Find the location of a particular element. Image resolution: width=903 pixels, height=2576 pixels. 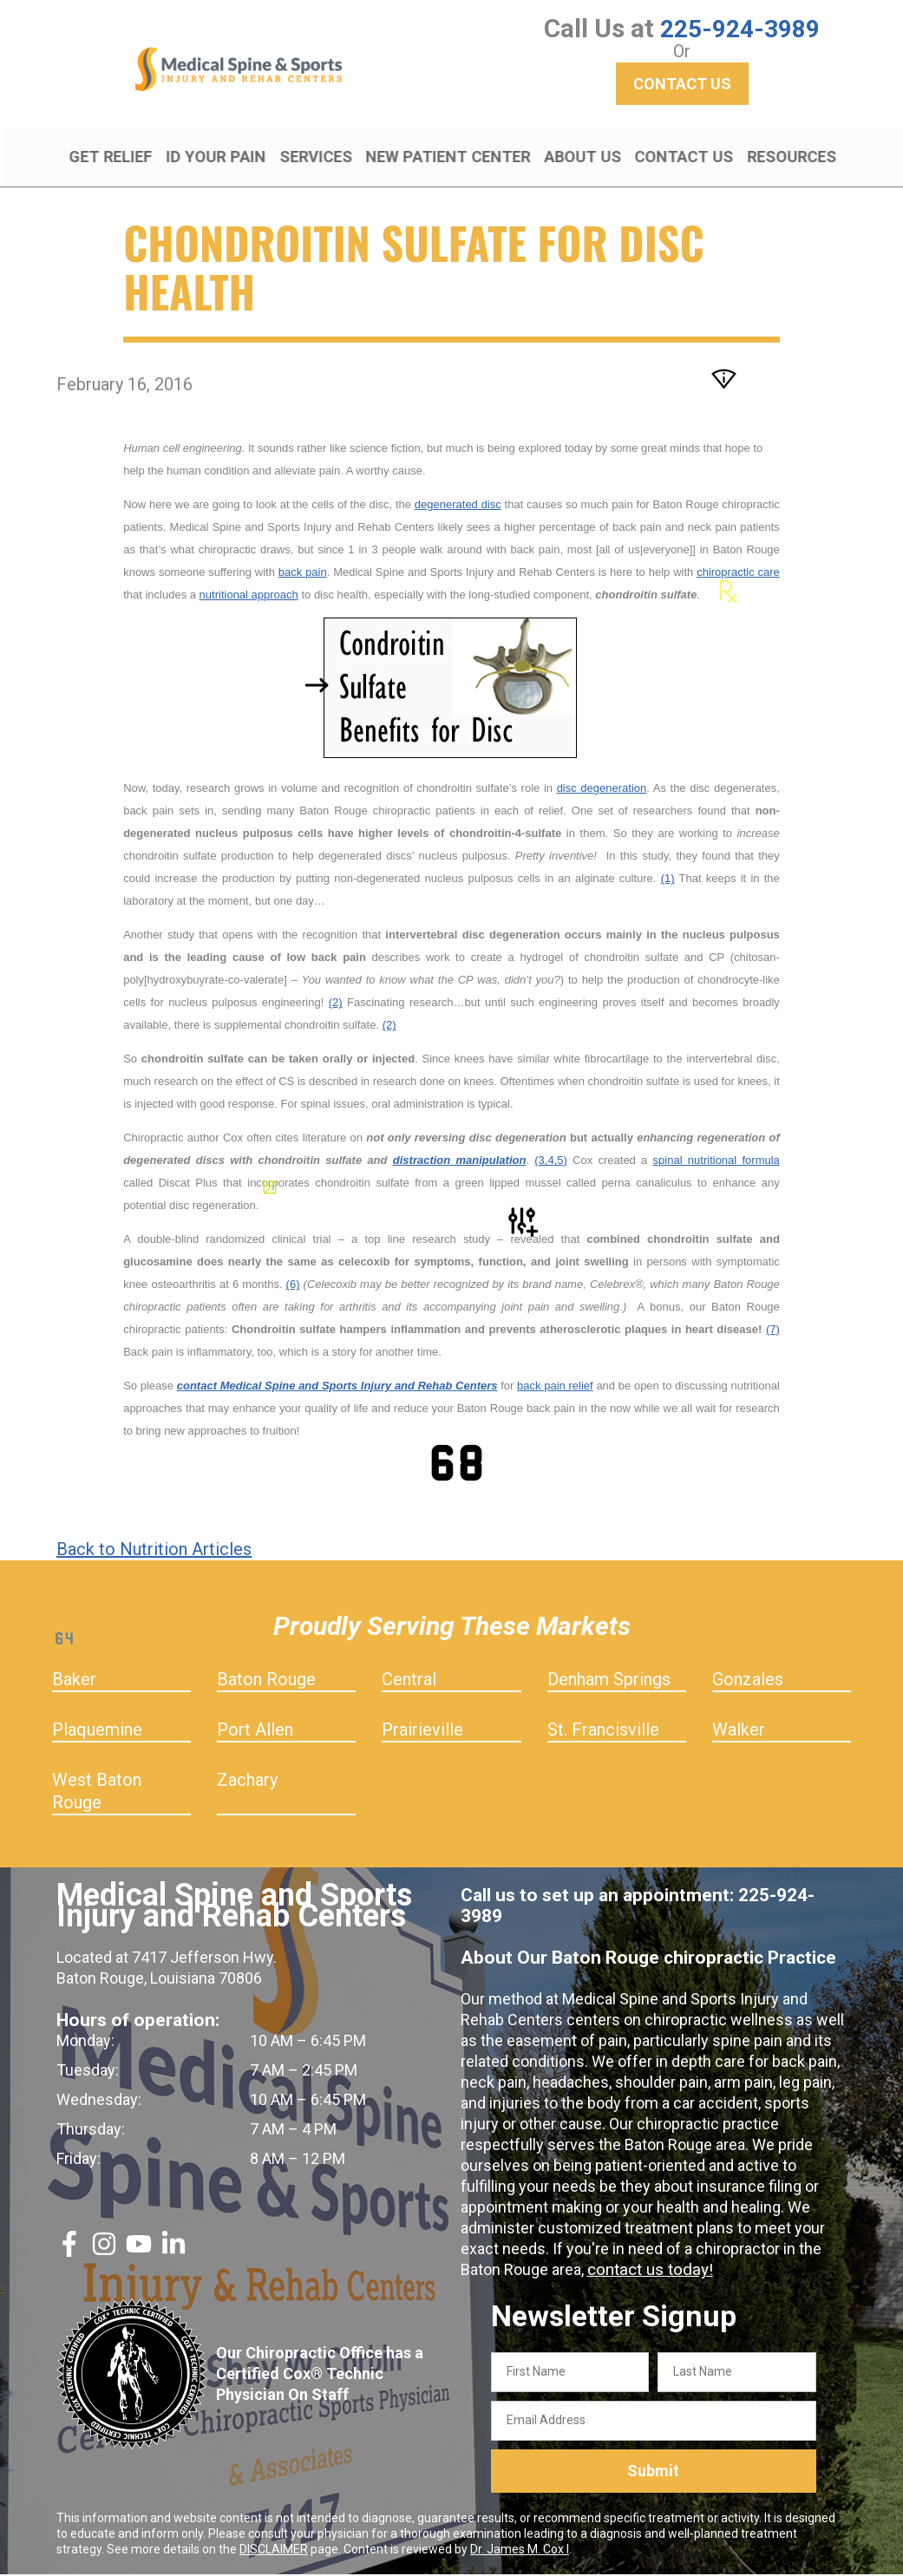

displays the number 68 as a label or count indicator is located at coordinates (456, 1462).